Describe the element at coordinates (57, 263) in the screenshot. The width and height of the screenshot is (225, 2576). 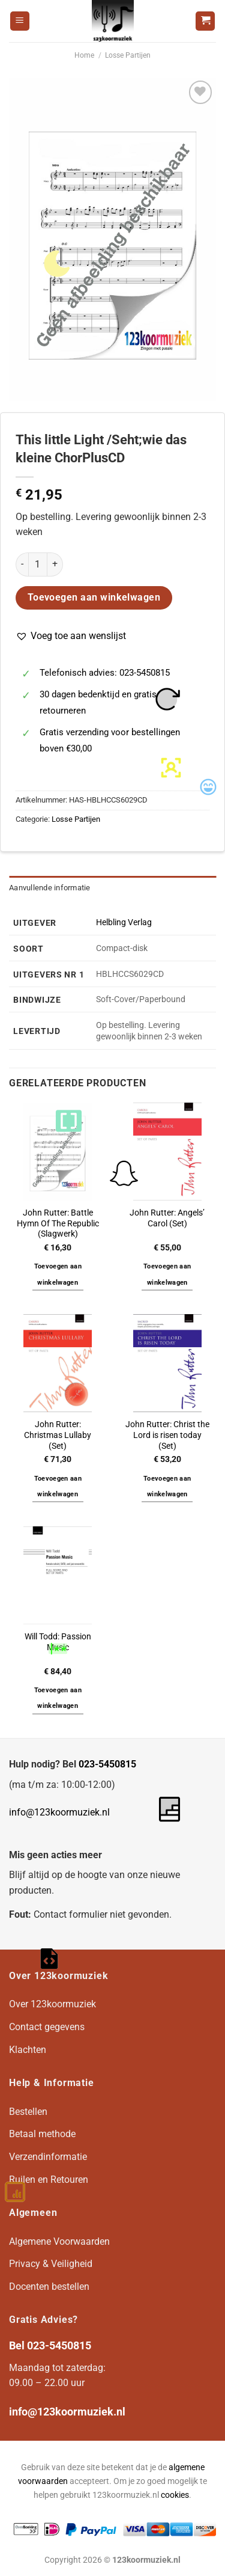
I see `enable dark mode` at that location.